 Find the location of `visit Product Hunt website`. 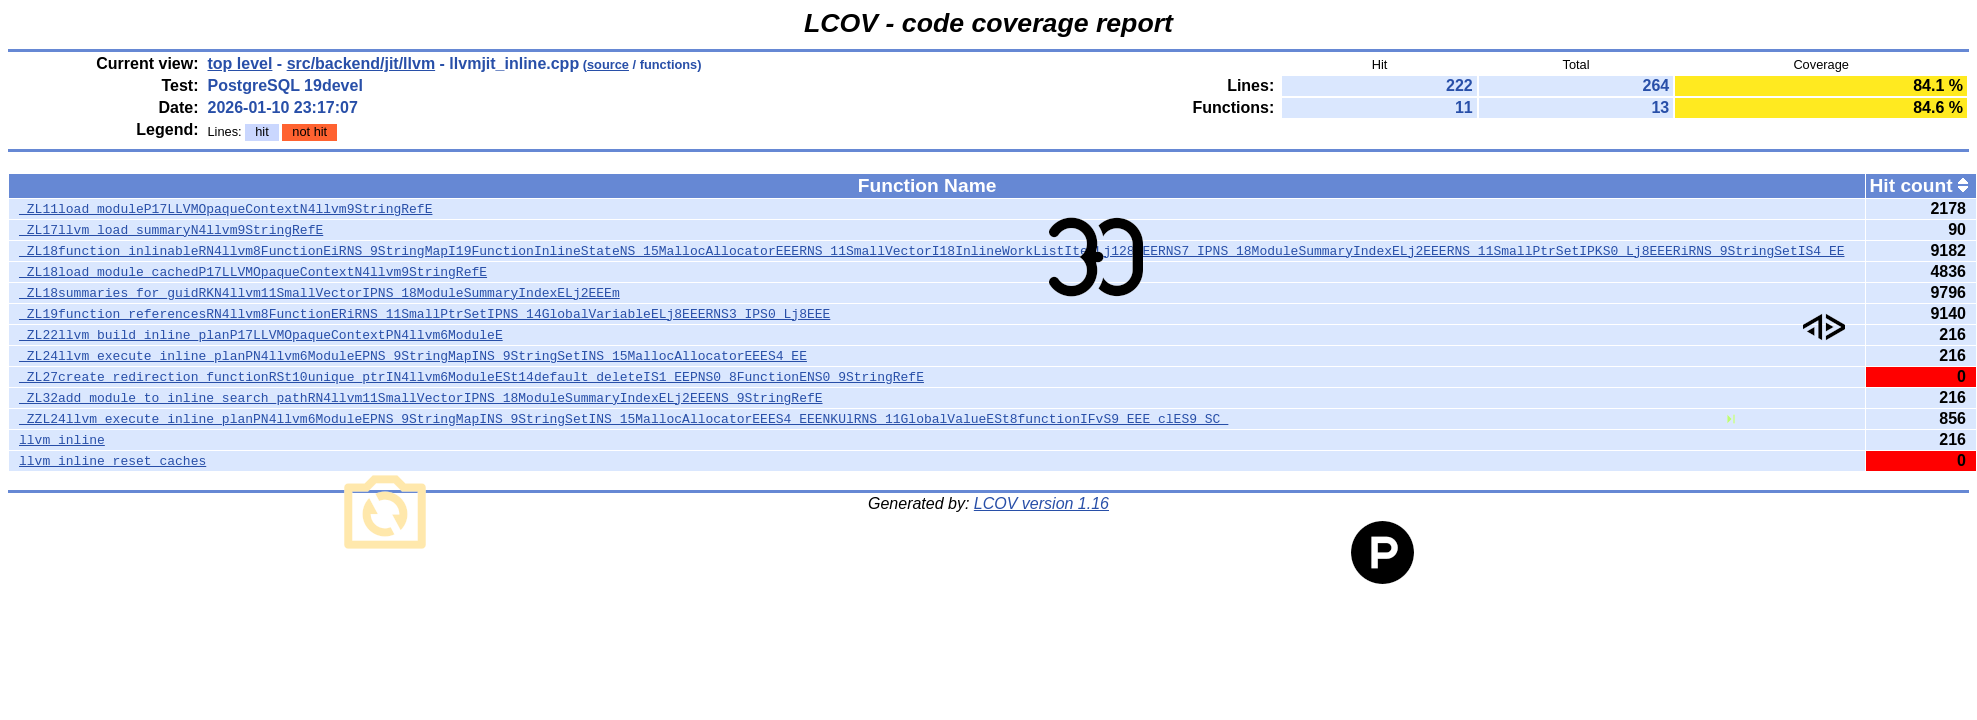

visit Product Hunt website is located at coordinates (1382, 552).